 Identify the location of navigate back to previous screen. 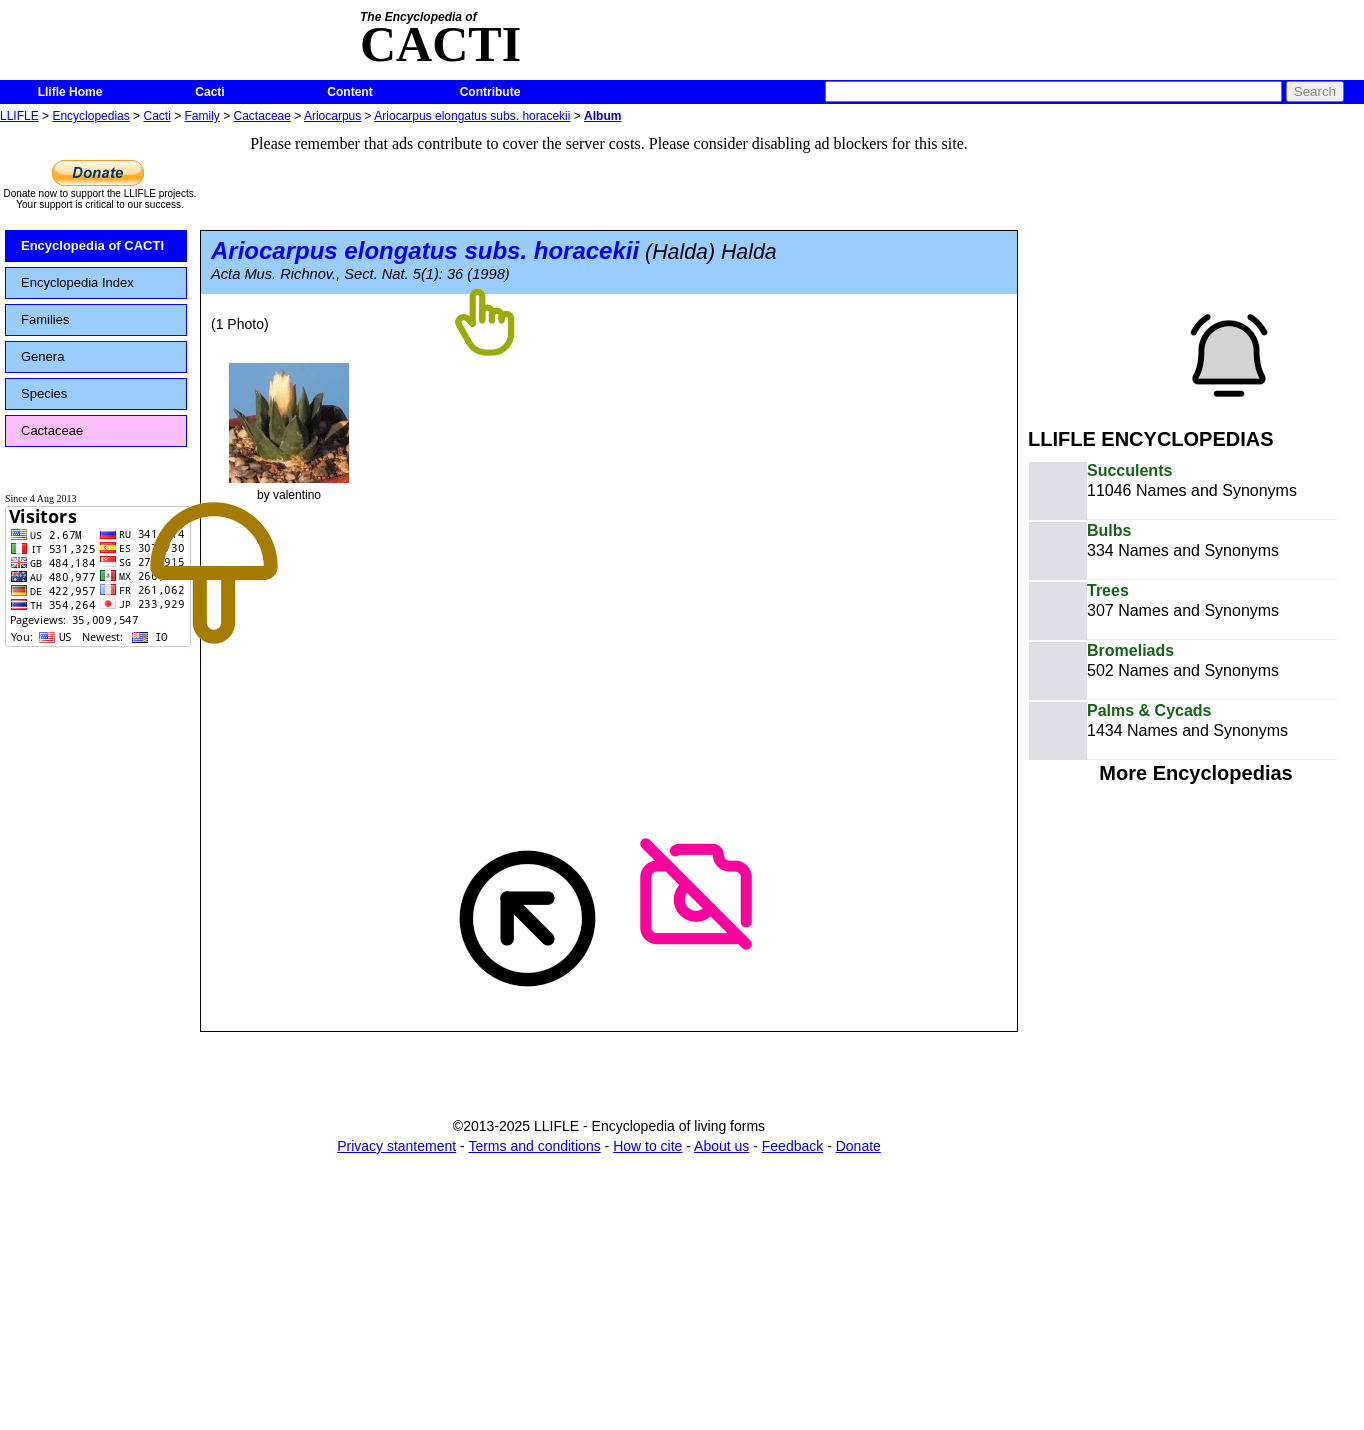
(527, 918).